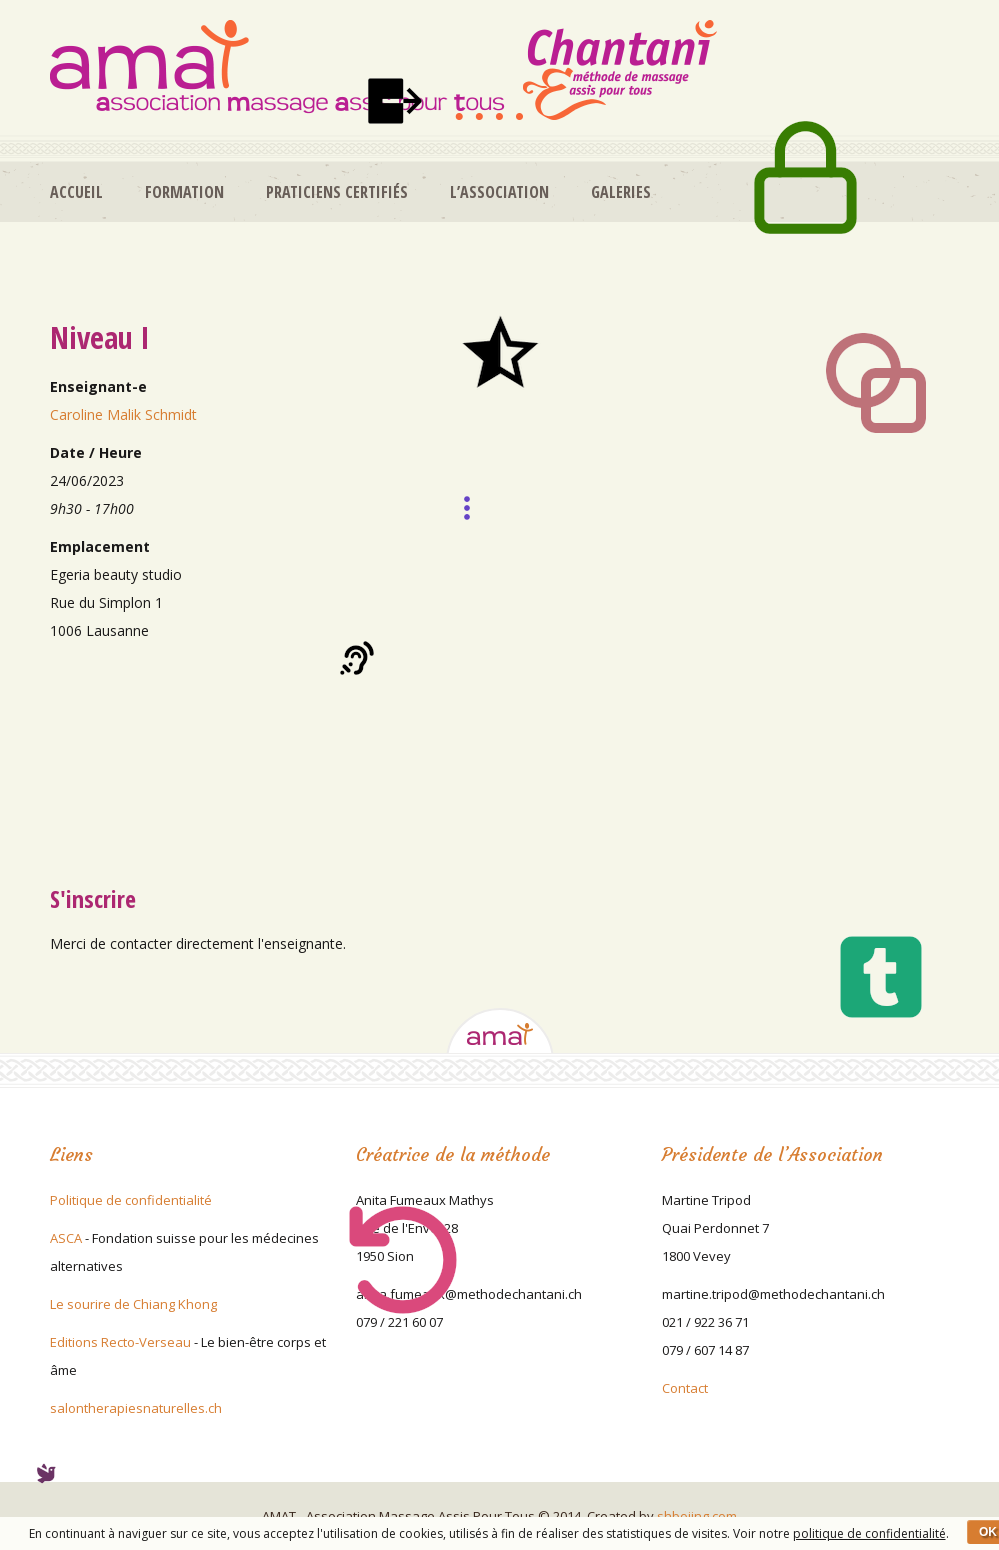 Image resolution: width=999 pixels, height=1550 pixels. What do you see at coordinates (881, 977) in the screenshot?
I see `open tumblr app` at bounding box center [881, 977].